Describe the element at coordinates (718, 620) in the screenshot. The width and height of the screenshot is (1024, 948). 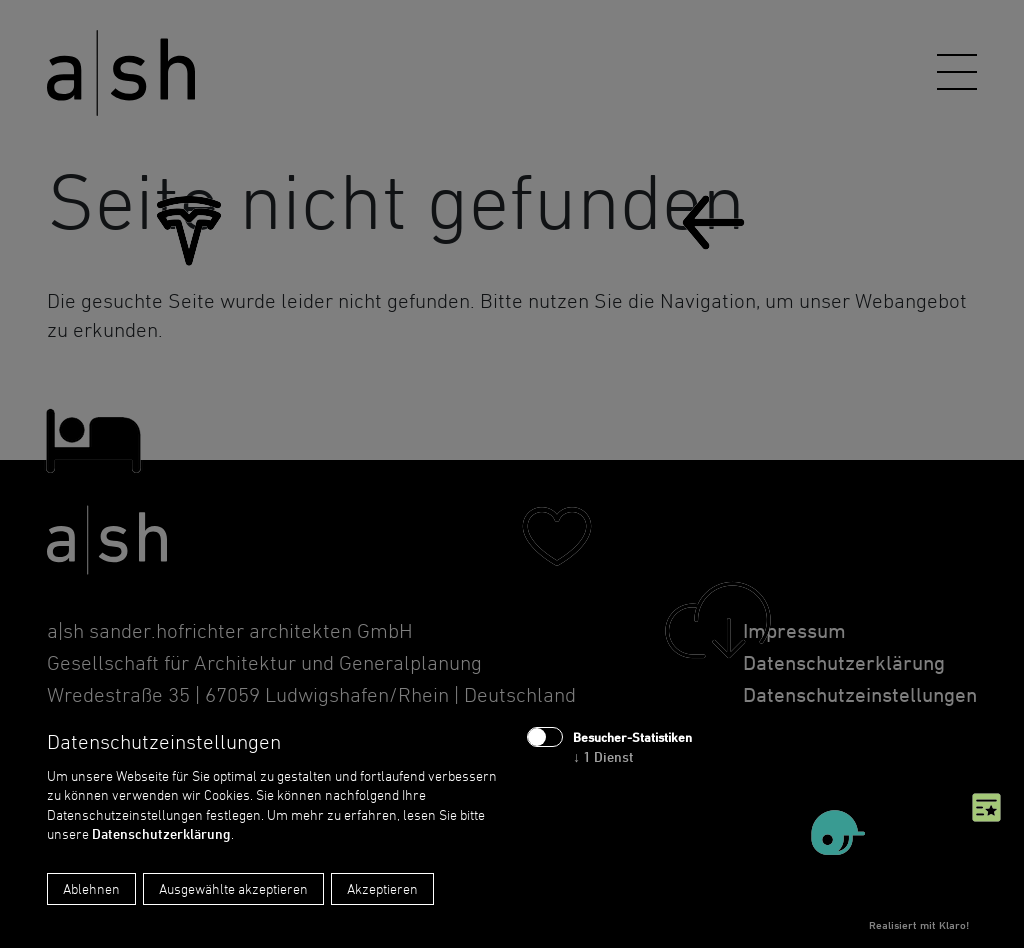
I see `download file from cloud storage` at that location.